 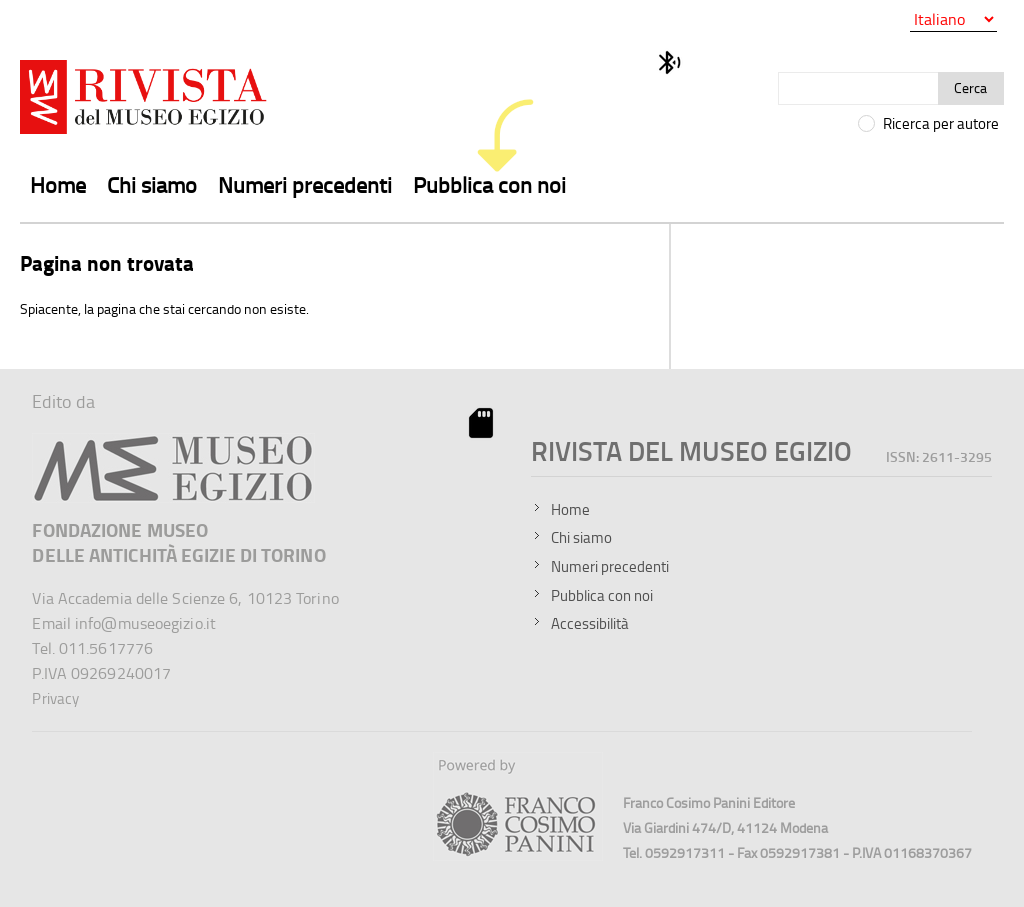 What do you see at coordinates (669, 62) in the screenshot?
I see `bluetooth audio device connected` at bounding box center [669, 62].